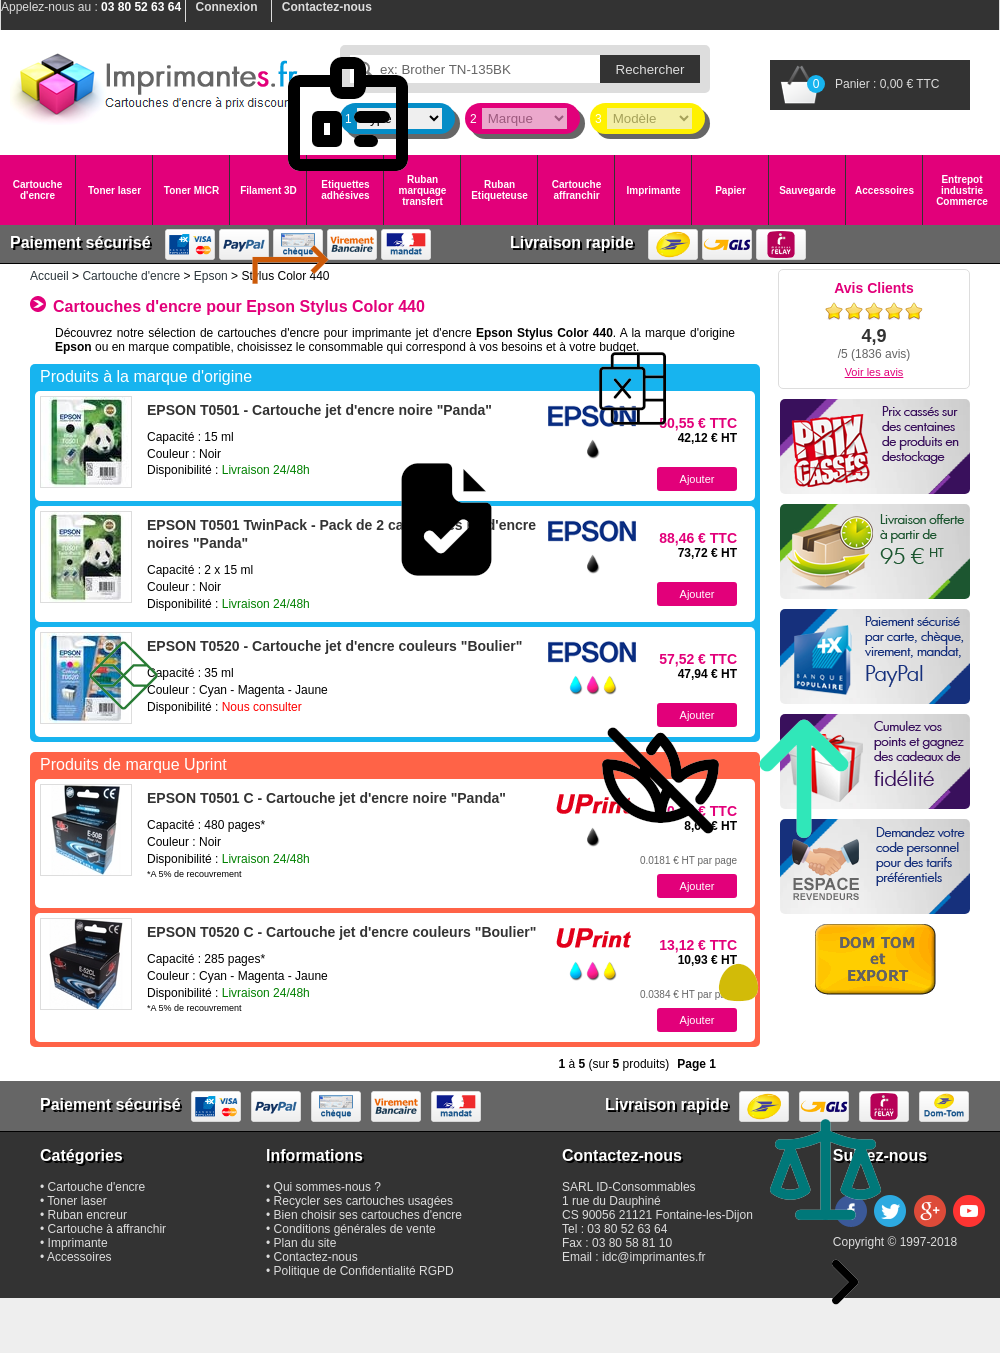 The width and height of the screenshot is (1000, 1353). What do you see at coordinates (738, 981) in the screenshot?
I see `decorative blob shape element` at bounding box center [738, 981].